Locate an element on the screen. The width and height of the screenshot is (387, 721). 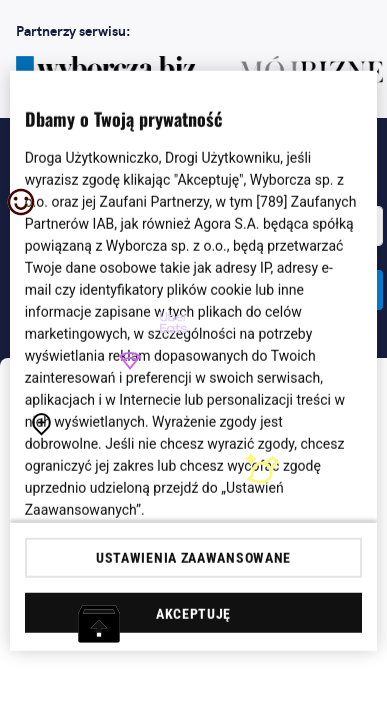
unarchive a message or item is located at coordinates (99, 624).